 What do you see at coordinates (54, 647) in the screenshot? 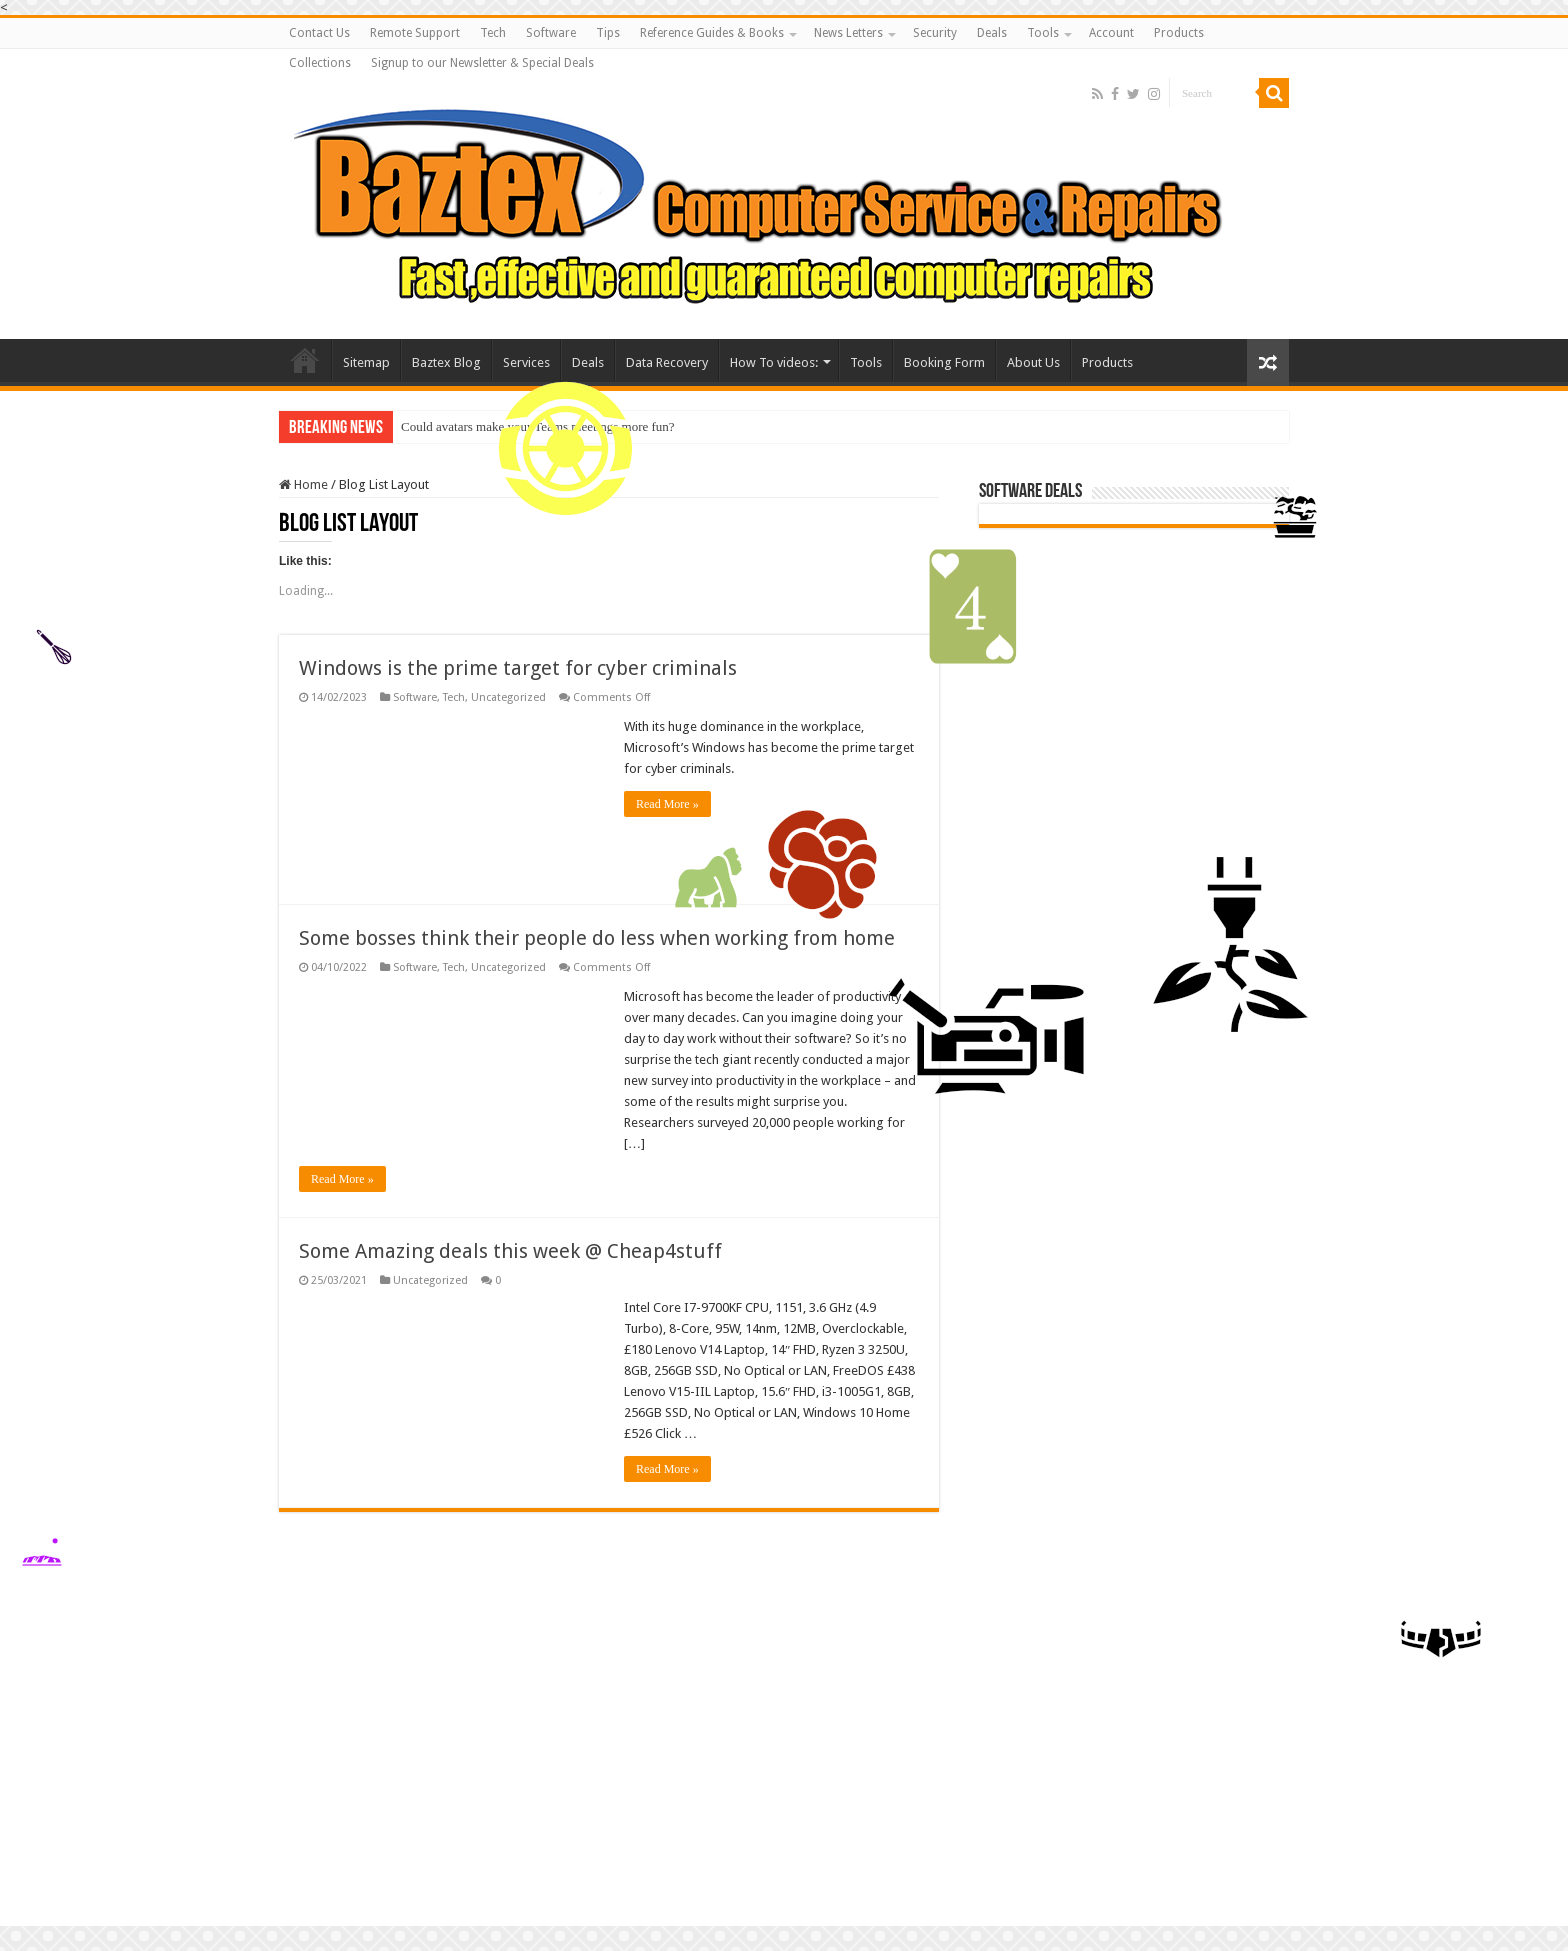
I see `access cooking or baking tools` at bounding box center [54, 647].